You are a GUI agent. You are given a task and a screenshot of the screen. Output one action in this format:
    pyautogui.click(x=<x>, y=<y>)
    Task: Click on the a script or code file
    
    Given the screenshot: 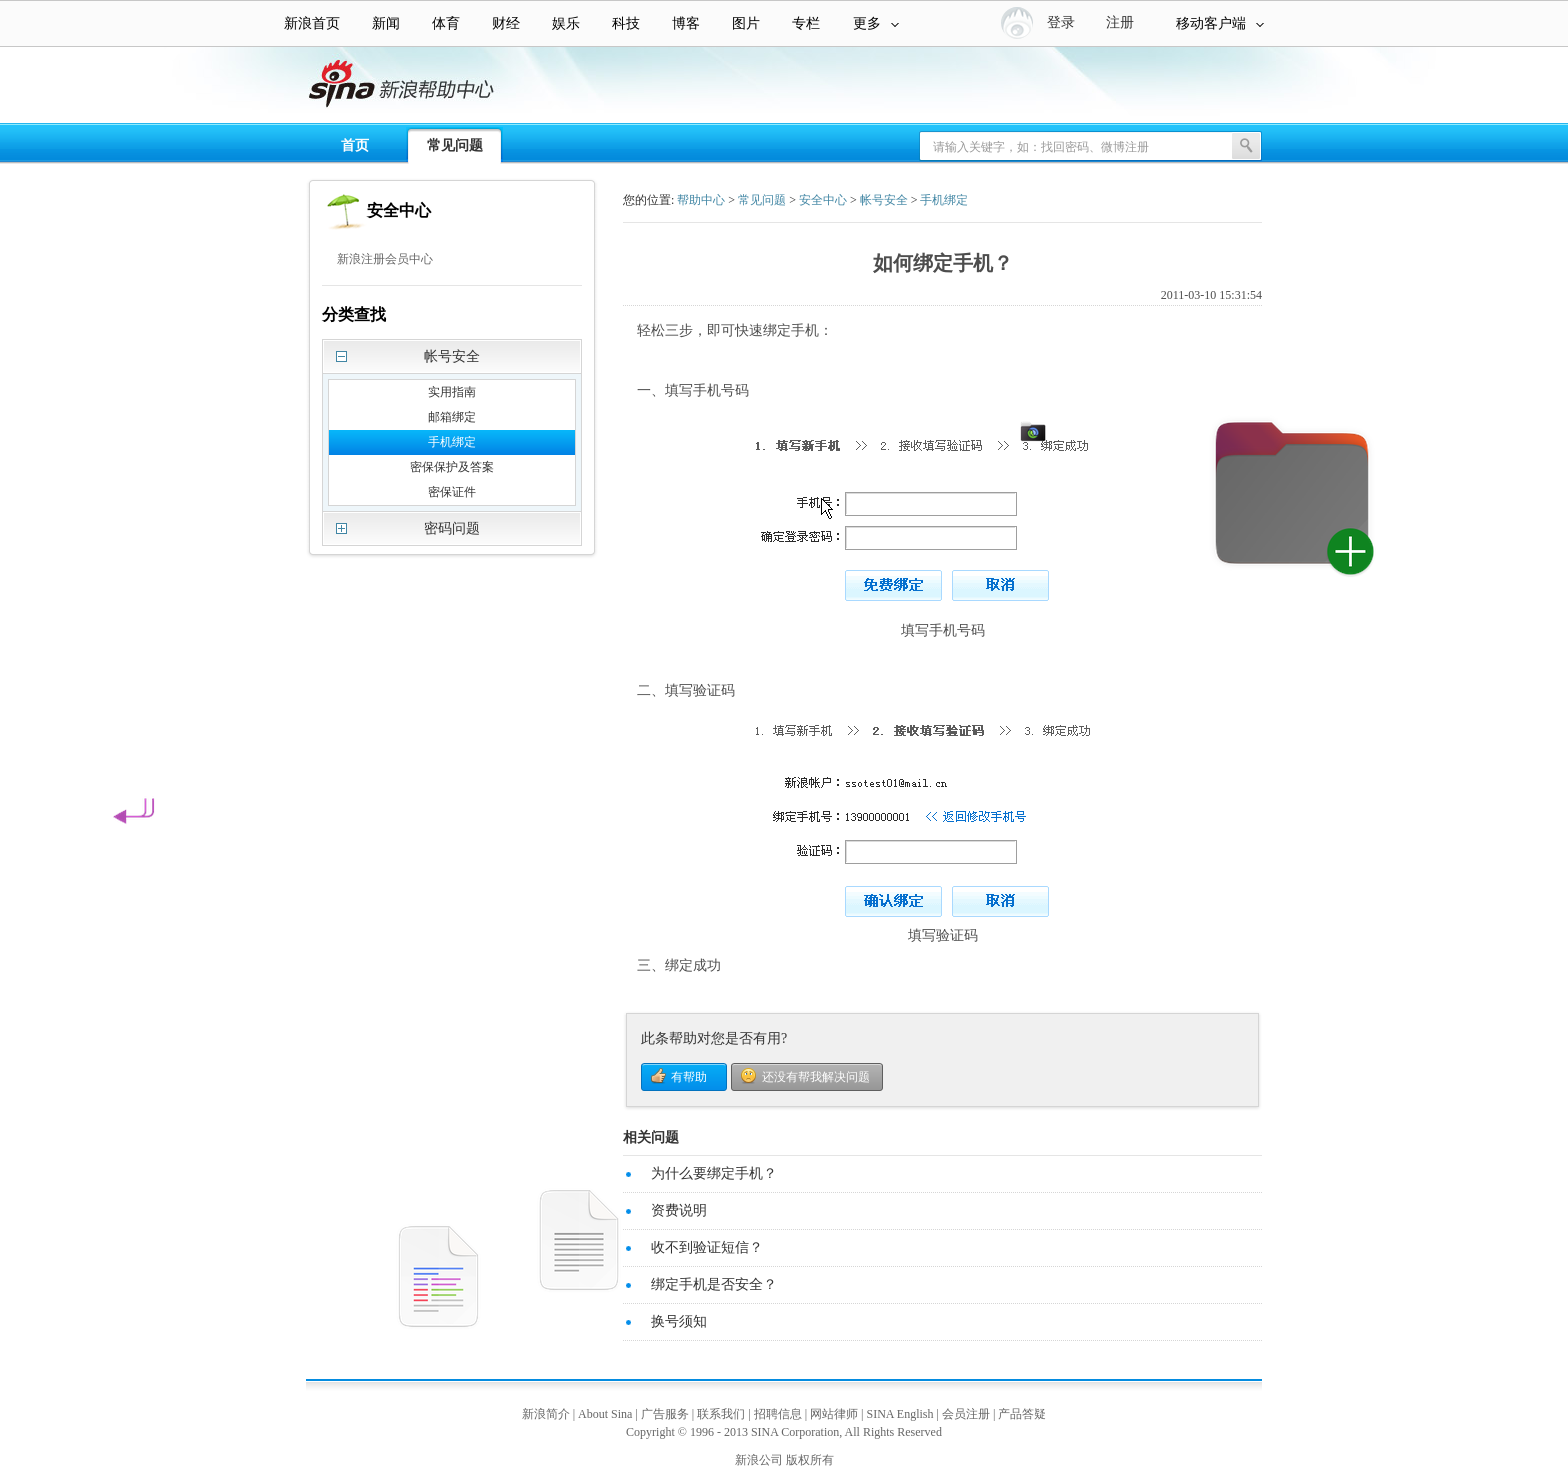 What is the action you would take?
    pyautogui.click(x=438, y=1276)
    